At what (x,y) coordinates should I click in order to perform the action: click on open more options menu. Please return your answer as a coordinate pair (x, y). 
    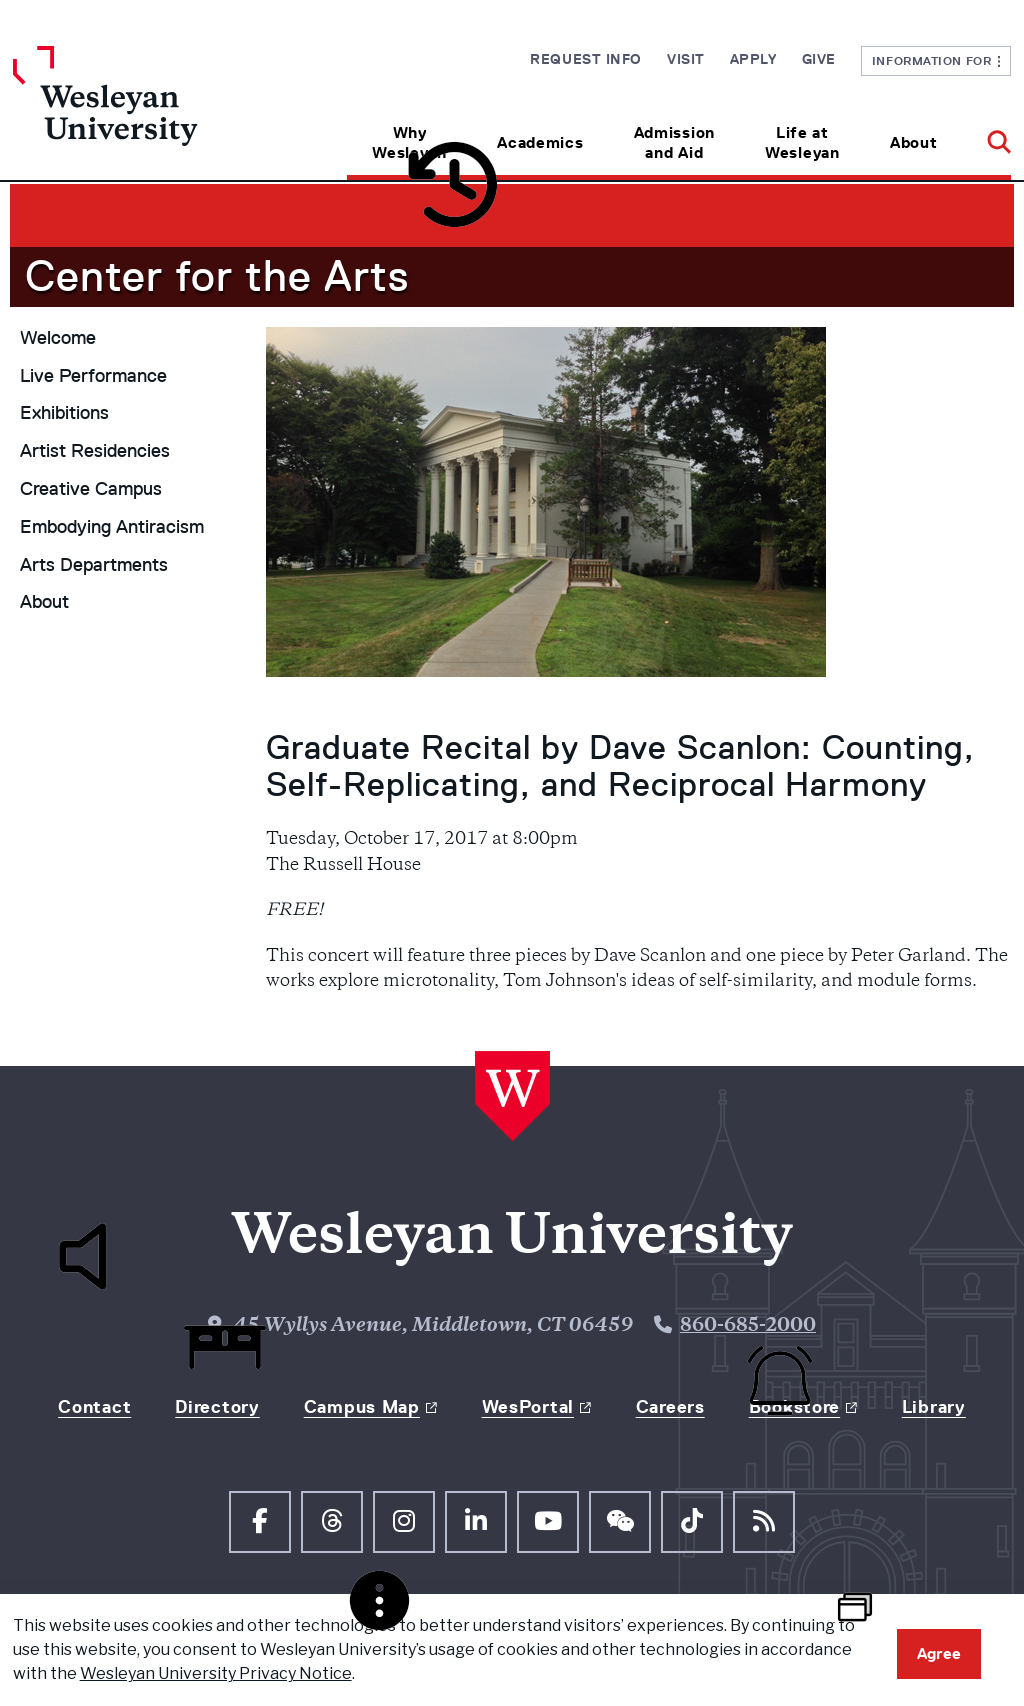
    Looking at the image, I should click on (379, 1600).